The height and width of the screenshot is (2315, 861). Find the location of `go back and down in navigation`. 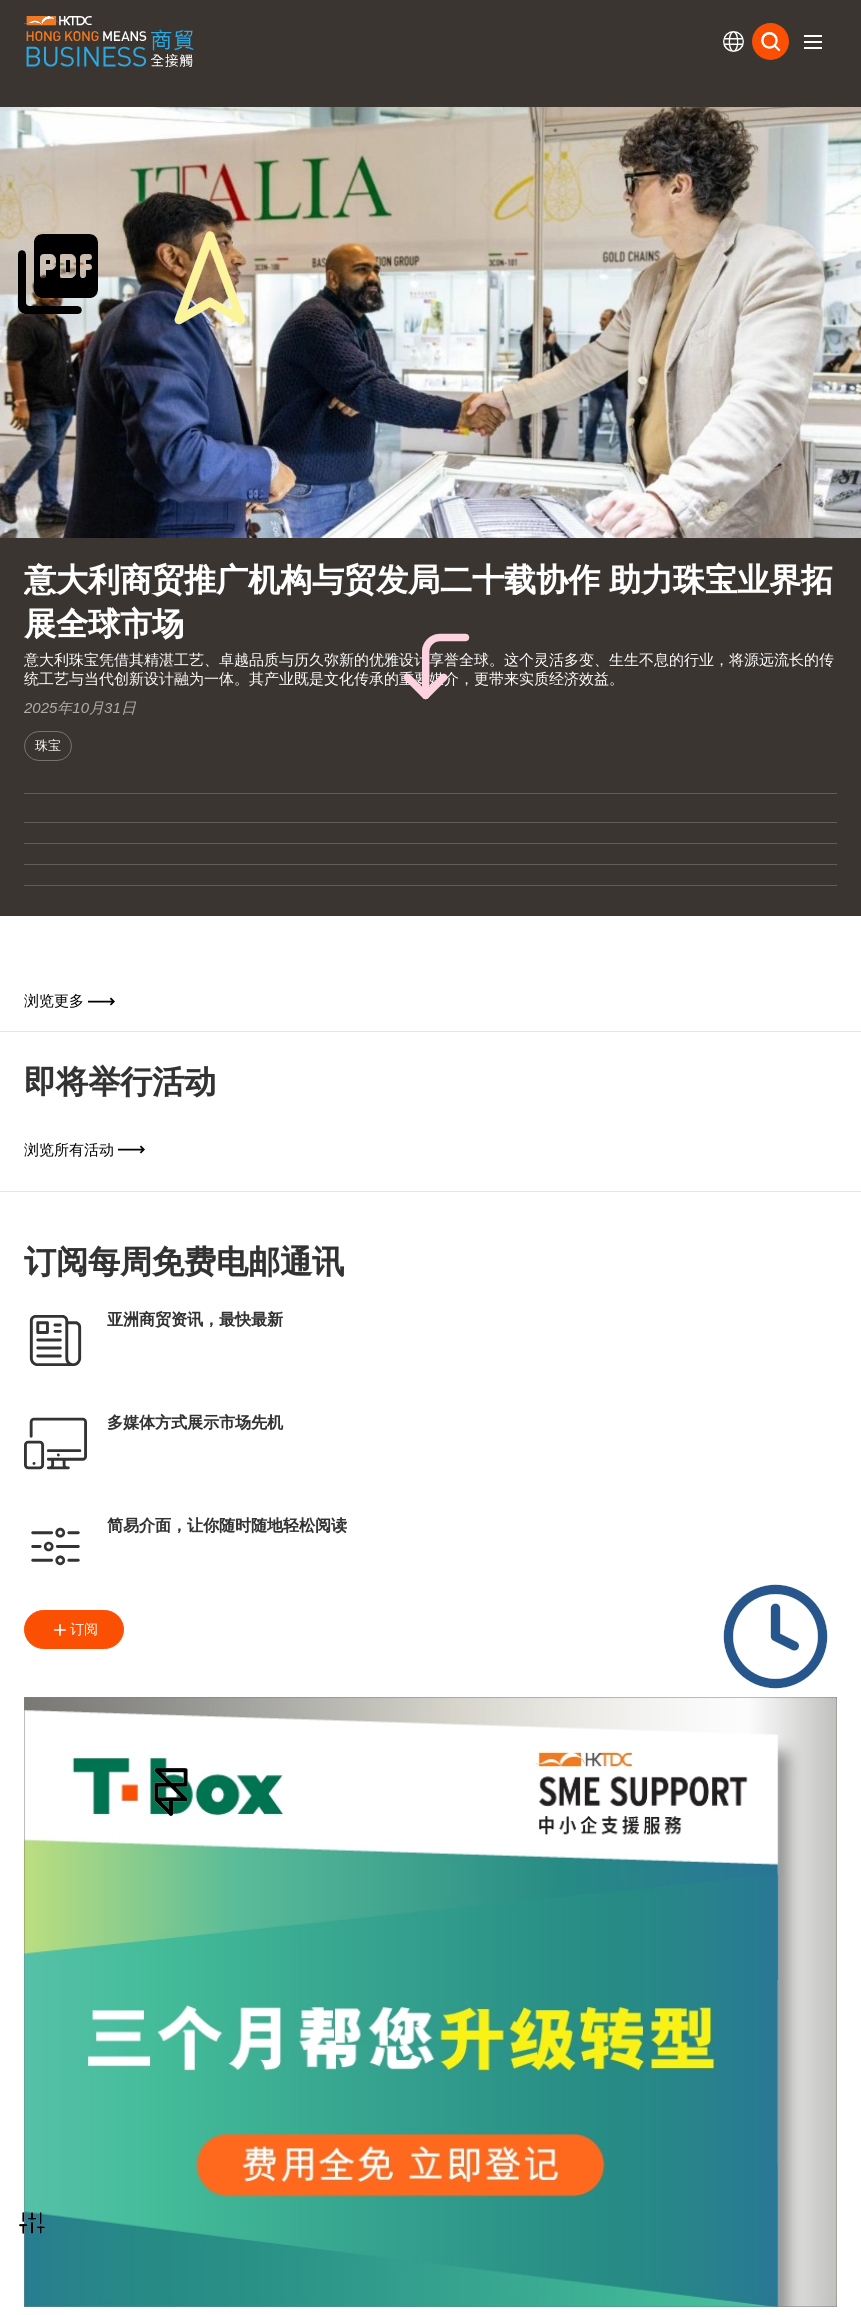

go back and down in navigation is located at coordinates (436, 666).